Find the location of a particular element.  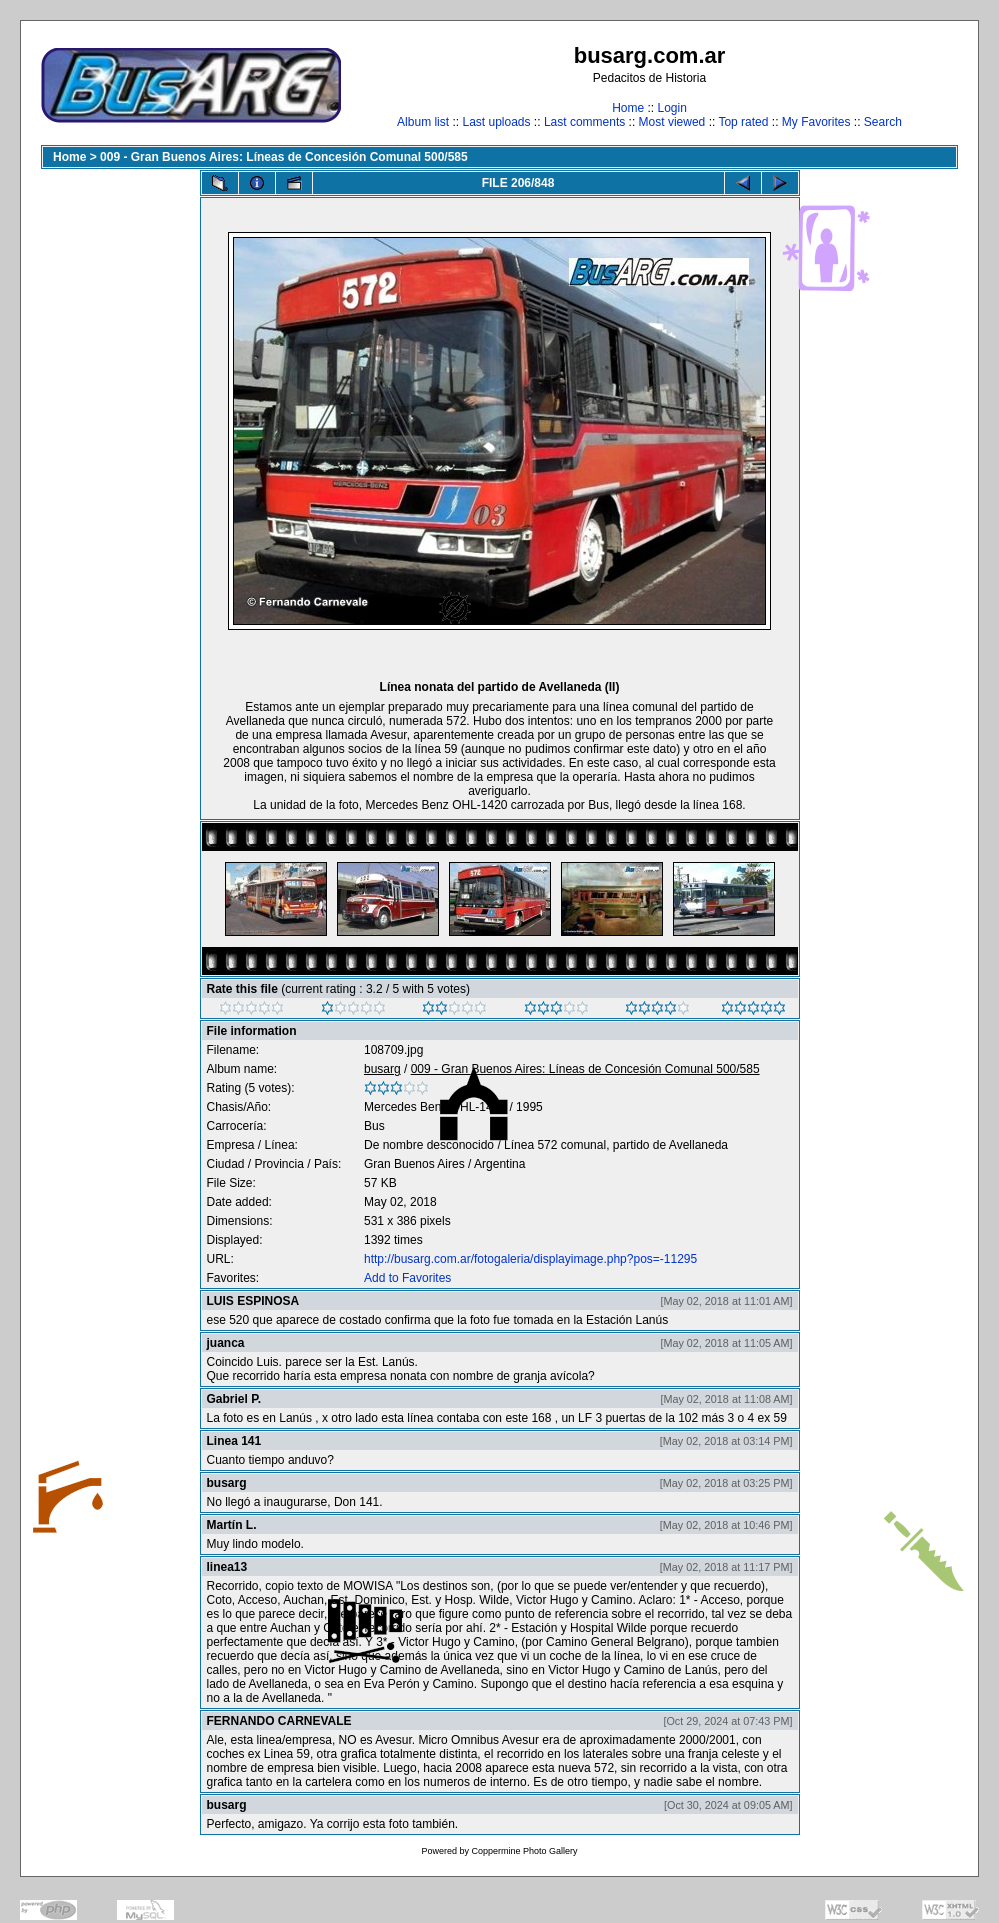

navigate to map or directions is located at coordinates (455, 608).